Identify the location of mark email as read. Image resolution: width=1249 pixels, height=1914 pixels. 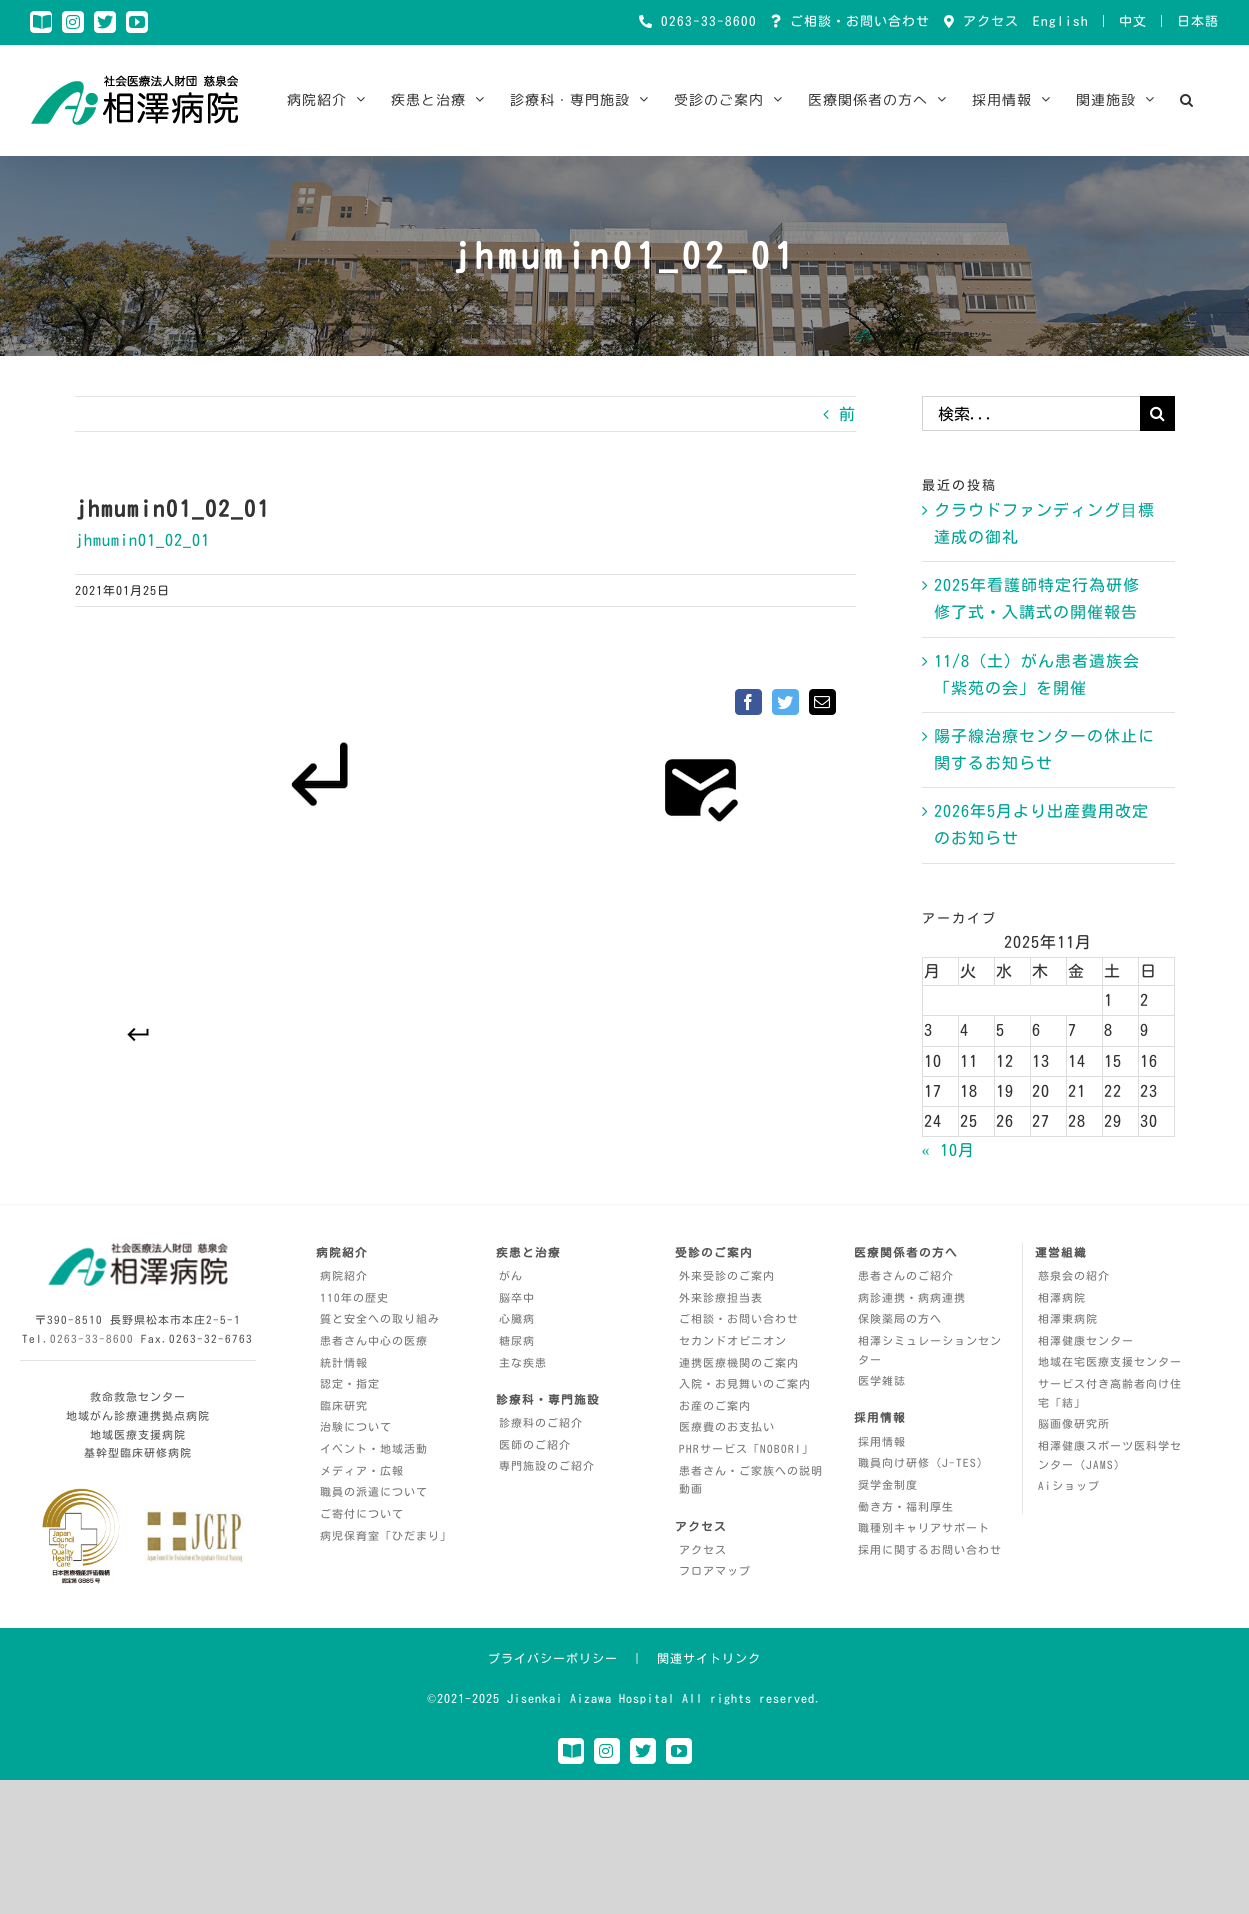
(700, 787).